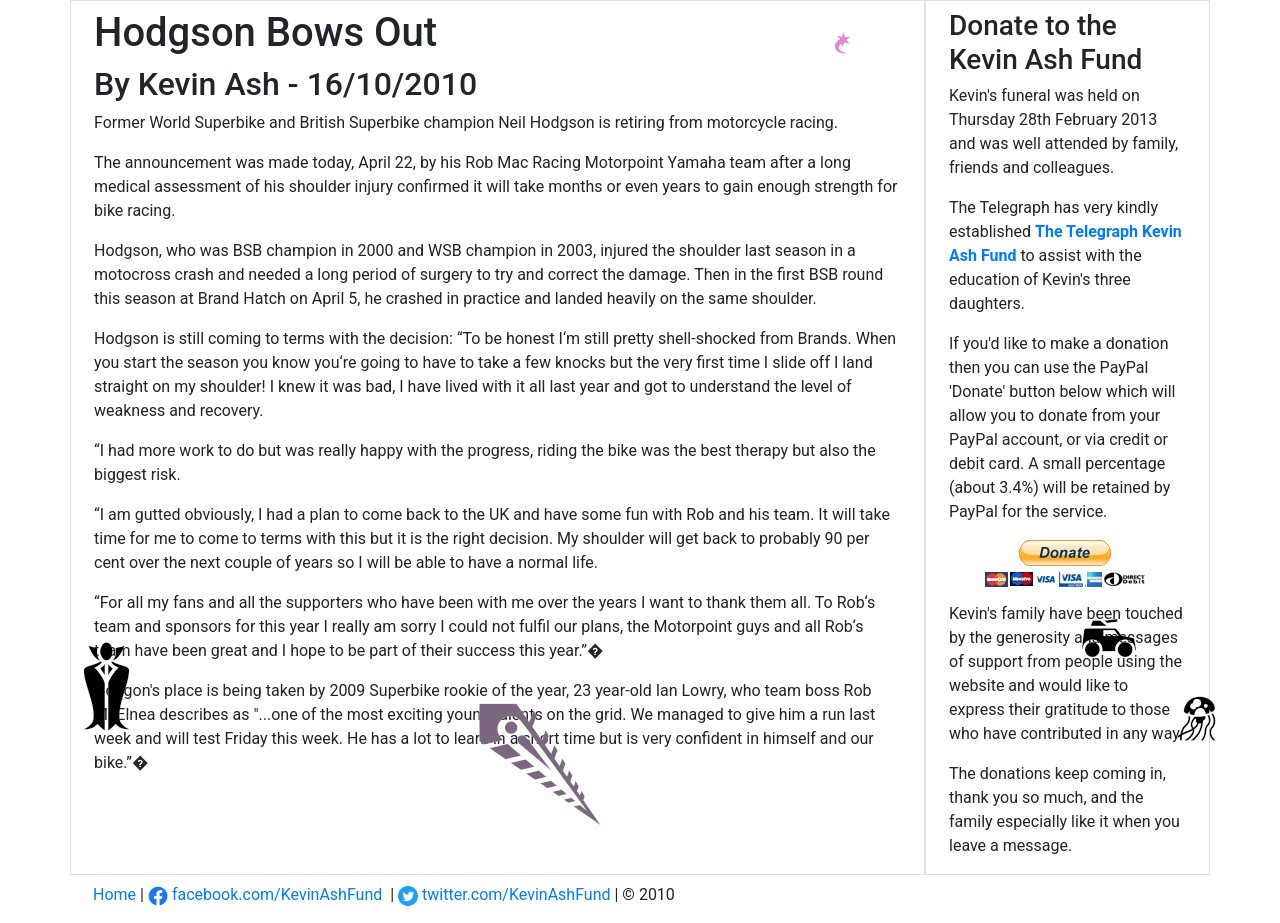  I want to click on jellyfish creature or enemy in a game interface, so click(1199, 718).